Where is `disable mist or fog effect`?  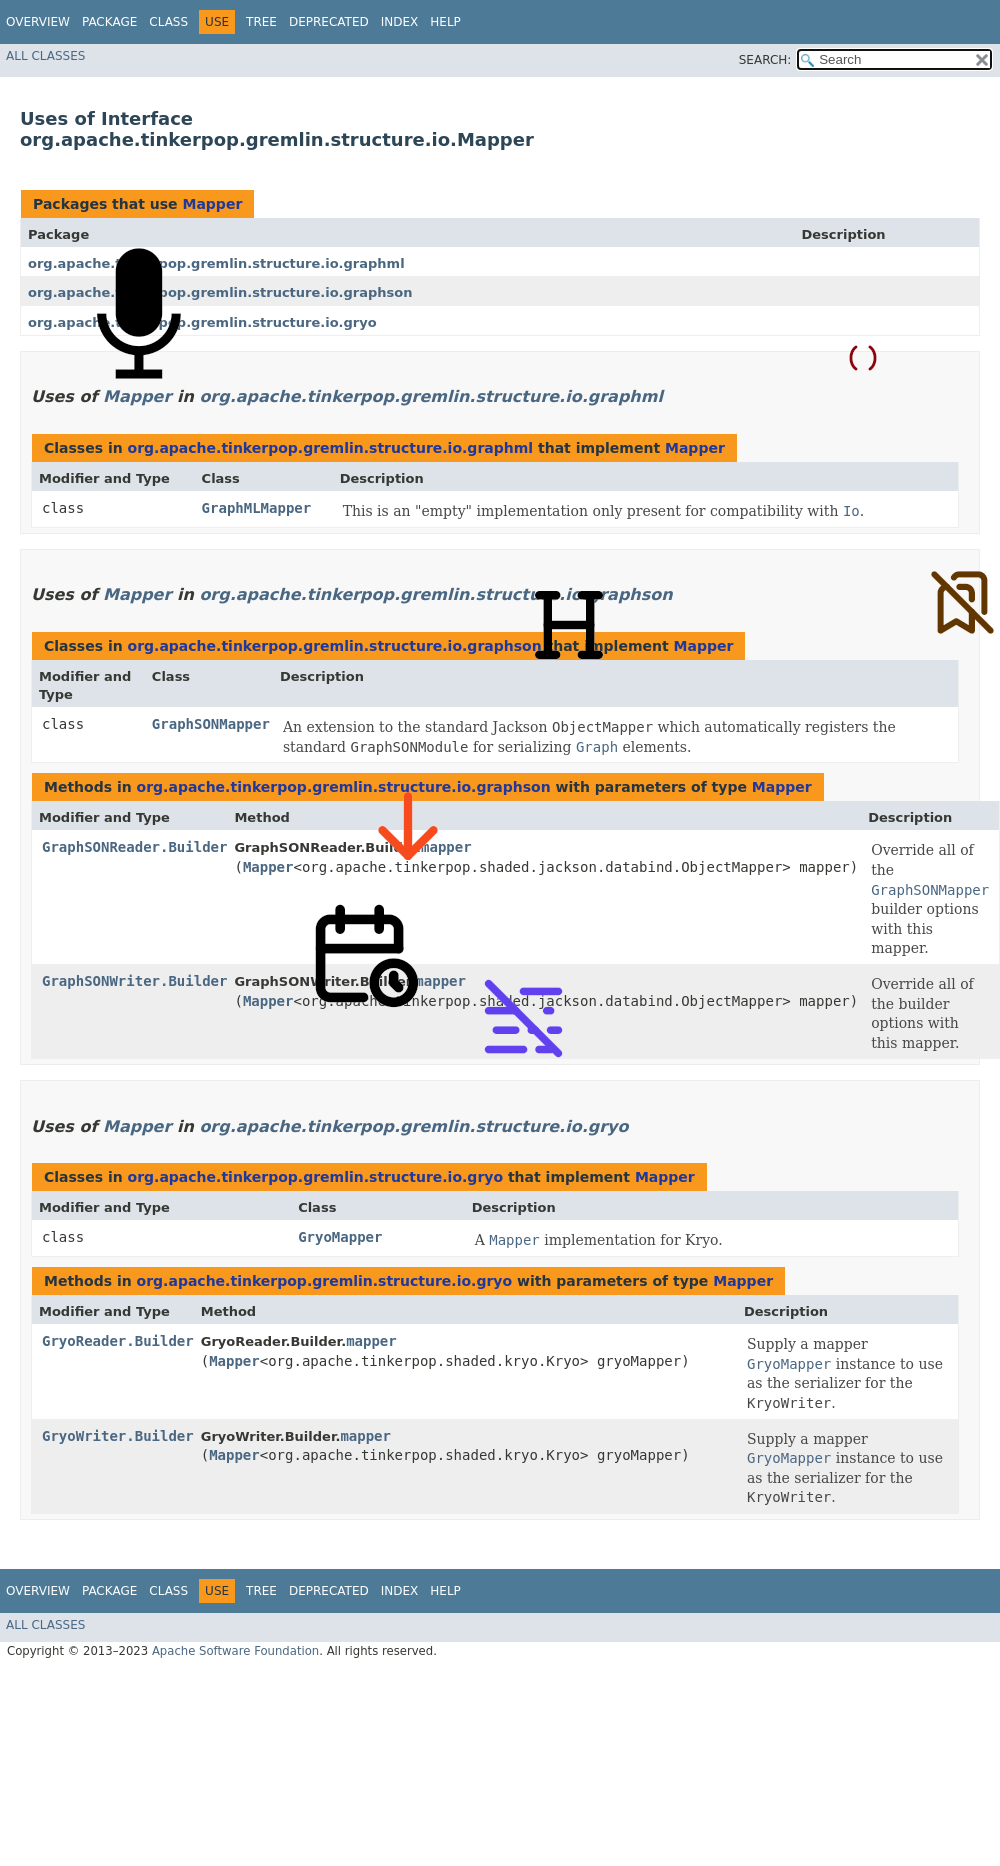 disable mist or fog effect is located at coordinates (523, 1018).